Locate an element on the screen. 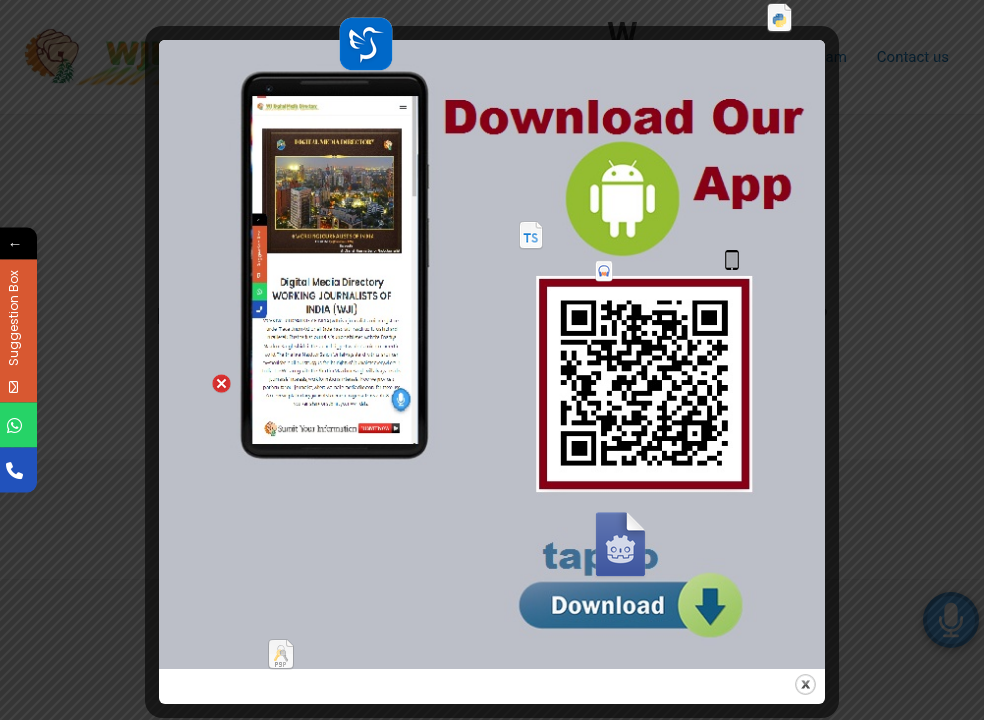 This screenshot has width=984, height=720. pgp encryption key file is located at coordinates (281, 654).